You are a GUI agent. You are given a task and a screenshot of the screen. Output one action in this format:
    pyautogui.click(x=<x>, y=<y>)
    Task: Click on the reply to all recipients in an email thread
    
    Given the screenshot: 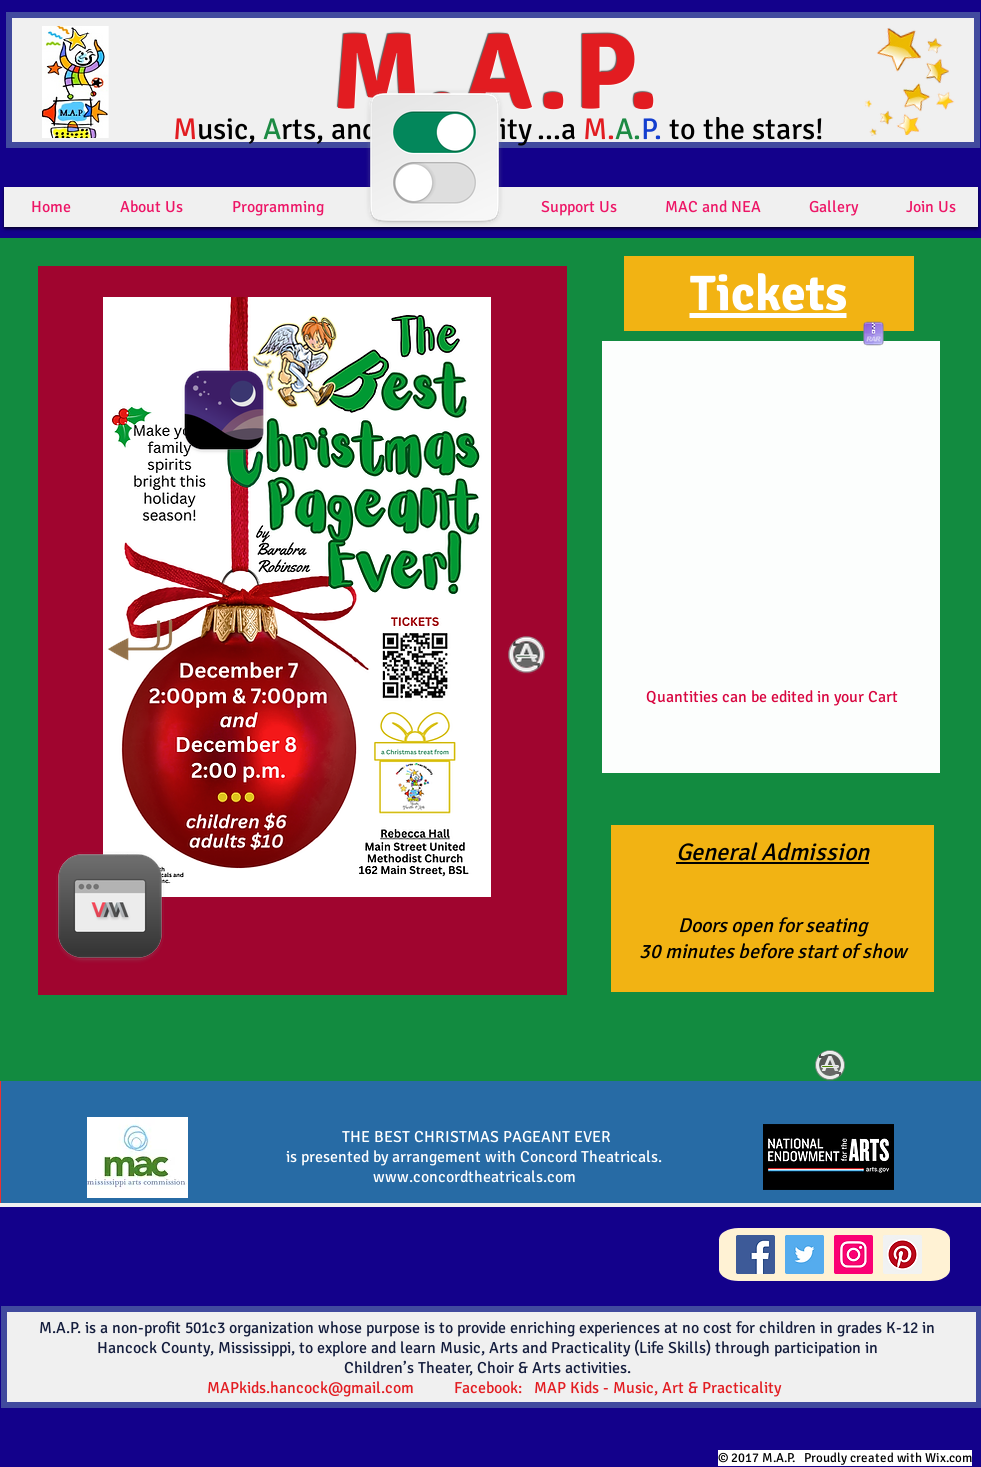 What is the action you would take?
    pyautogui.click(x=139, y=640)
    